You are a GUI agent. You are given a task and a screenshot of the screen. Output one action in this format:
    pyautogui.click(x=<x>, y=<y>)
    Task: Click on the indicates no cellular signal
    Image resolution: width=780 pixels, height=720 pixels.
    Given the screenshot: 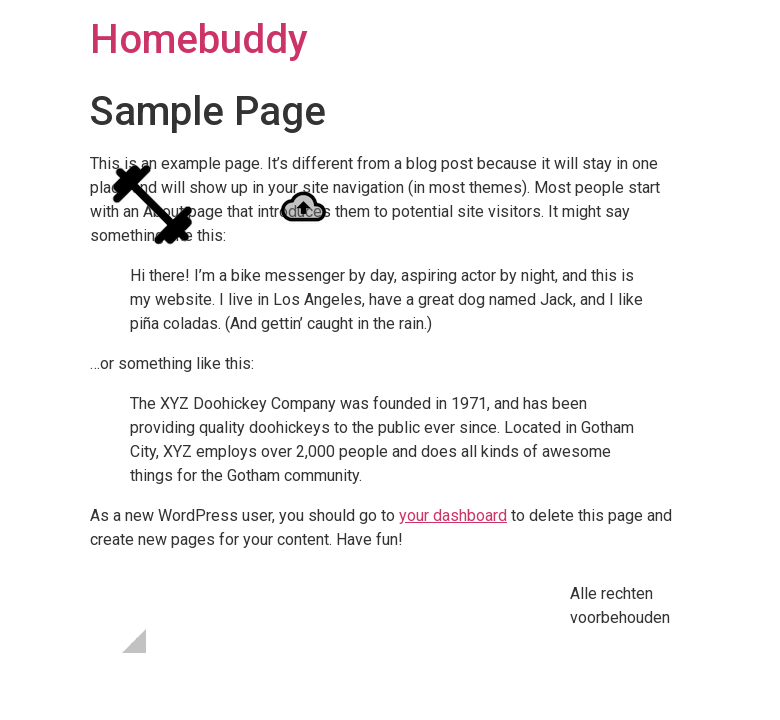 What is the action you would take?
    pyautogui.click(x=134, y=641)
    